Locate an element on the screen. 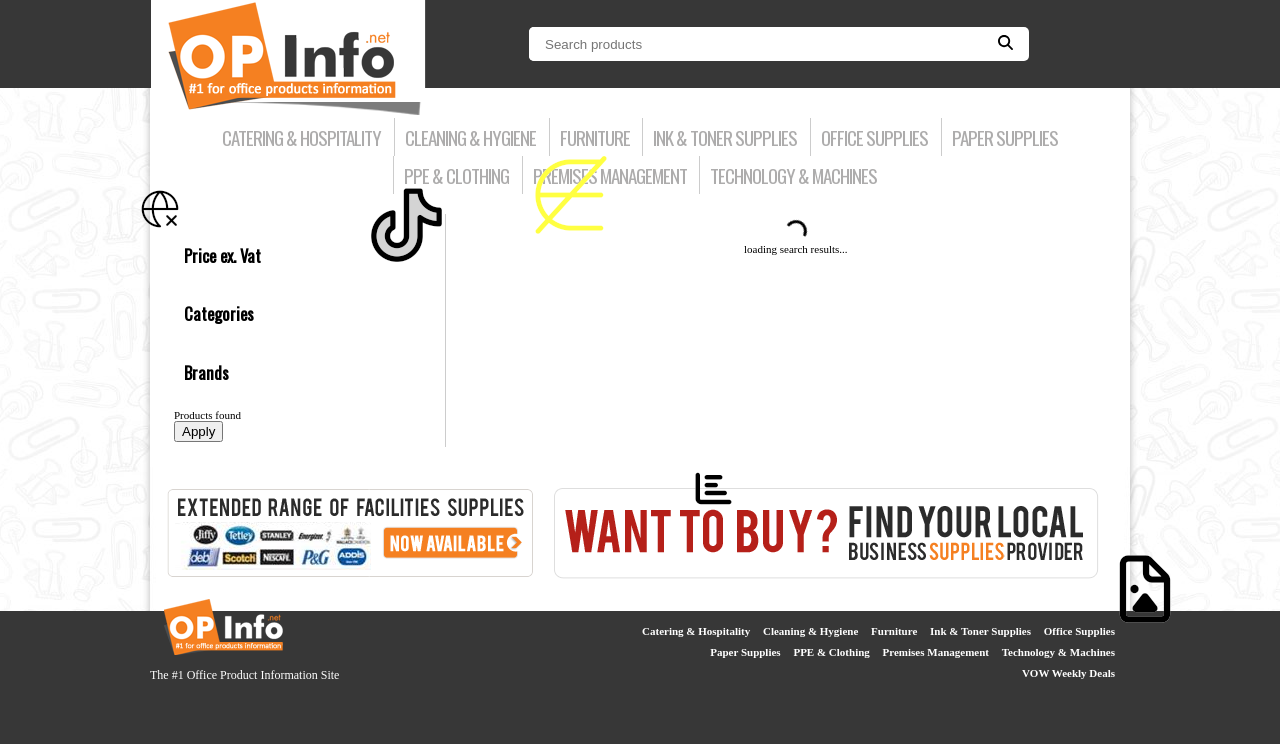 This screenshot has height=744, width=1280. view image file is located at coordinates (1145, 589).